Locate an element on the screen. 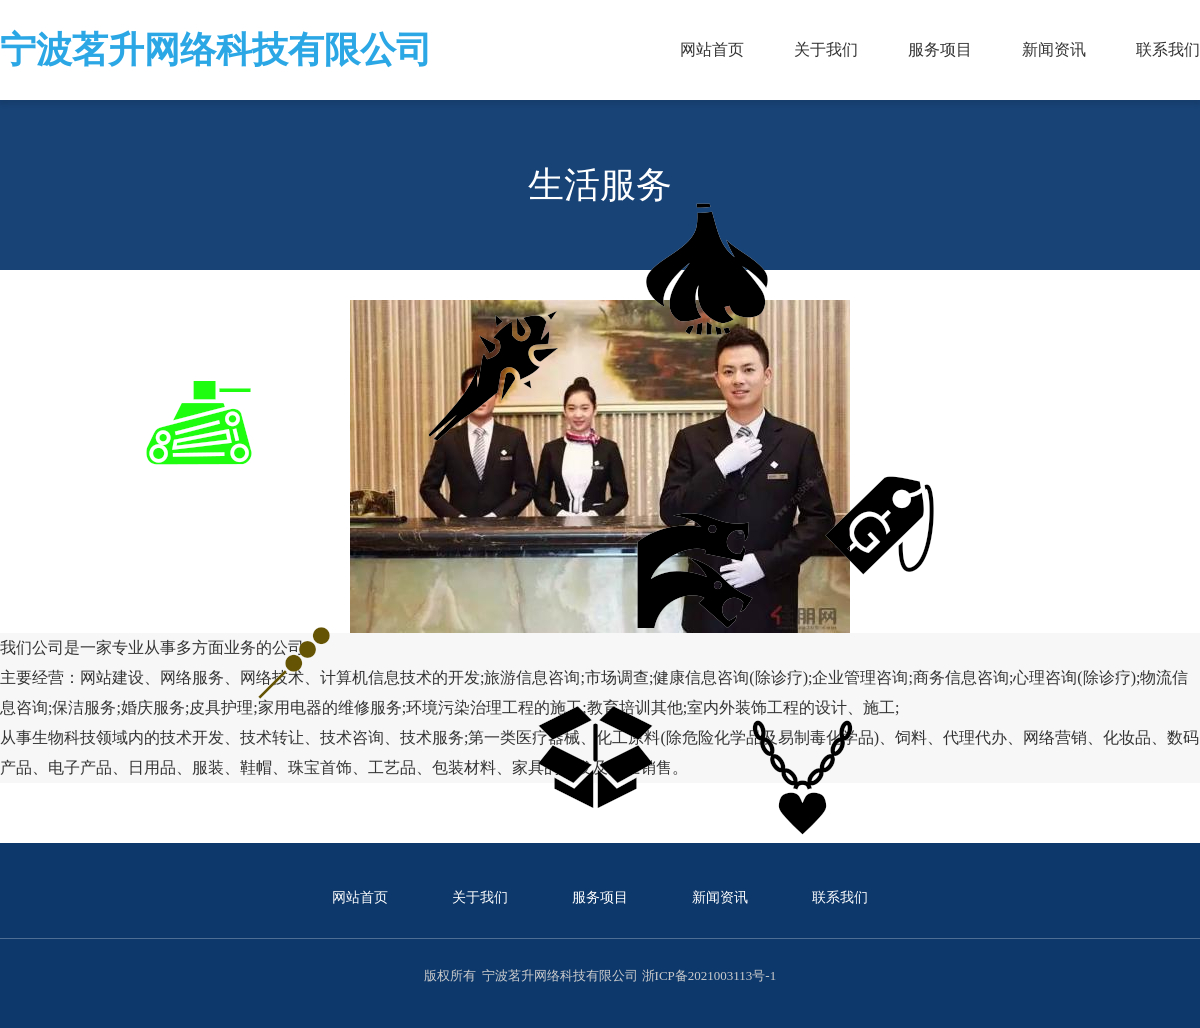 This screenshot has height=1028, width=1200. Japanese dango food item in a restaurant or food delivery app is located at coordinates (294, 663).